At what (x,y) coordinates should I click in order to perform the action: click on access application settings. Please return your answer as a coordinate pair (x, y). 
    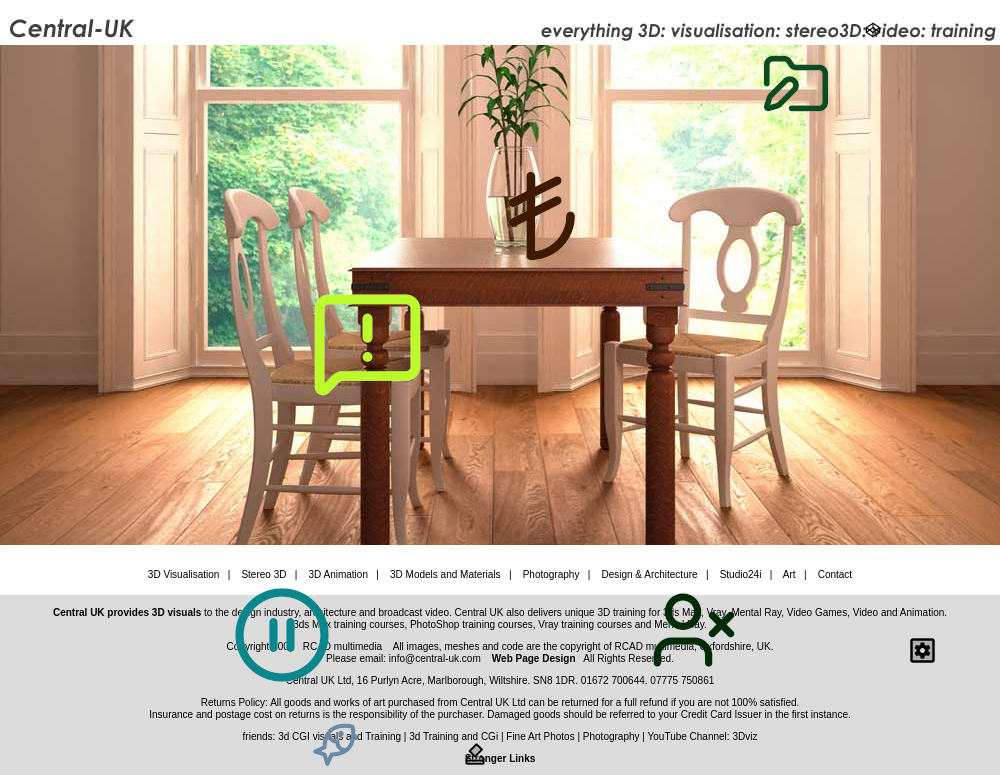
    Looking at the image, I should click on (922, 650).